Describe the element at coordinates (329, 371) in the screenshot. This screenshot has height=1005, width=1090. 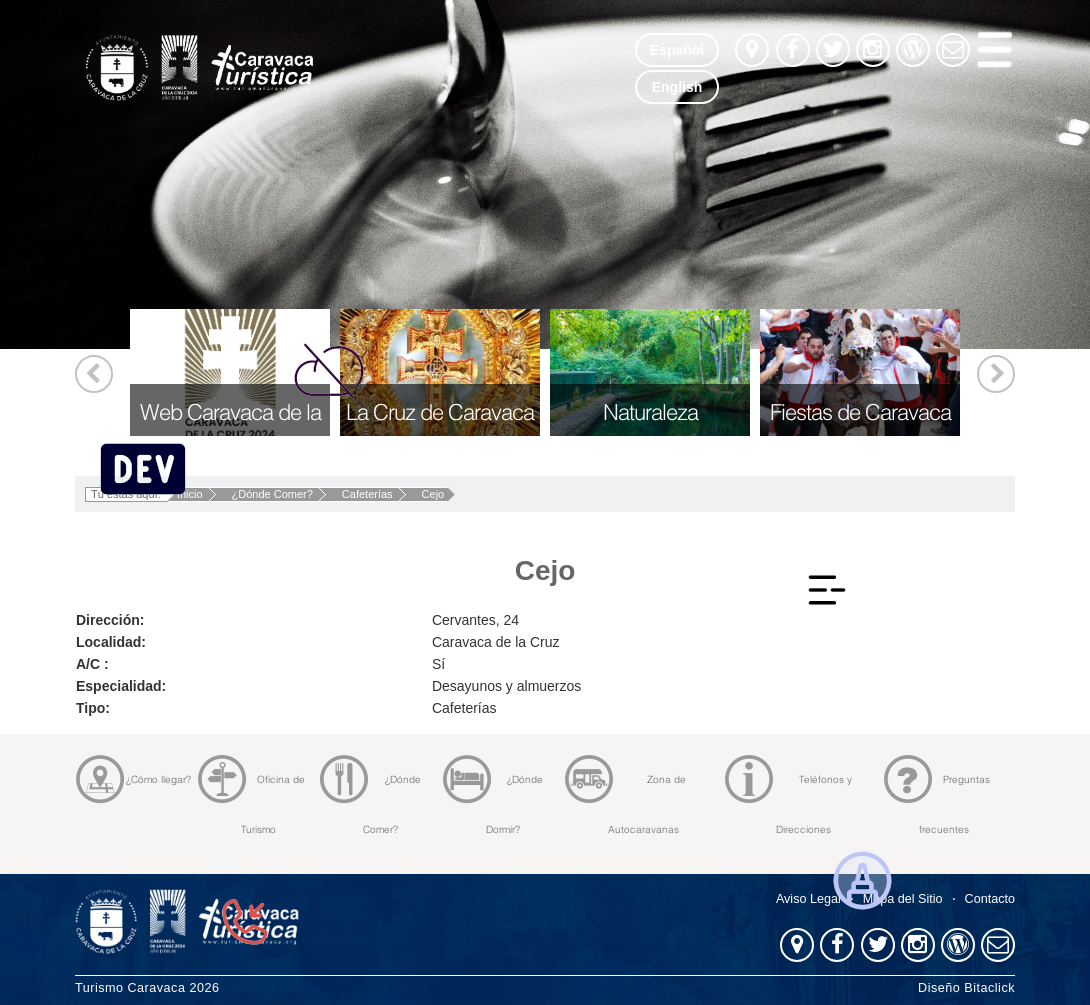
I see `cloud storage unavailable or offline` at that location.